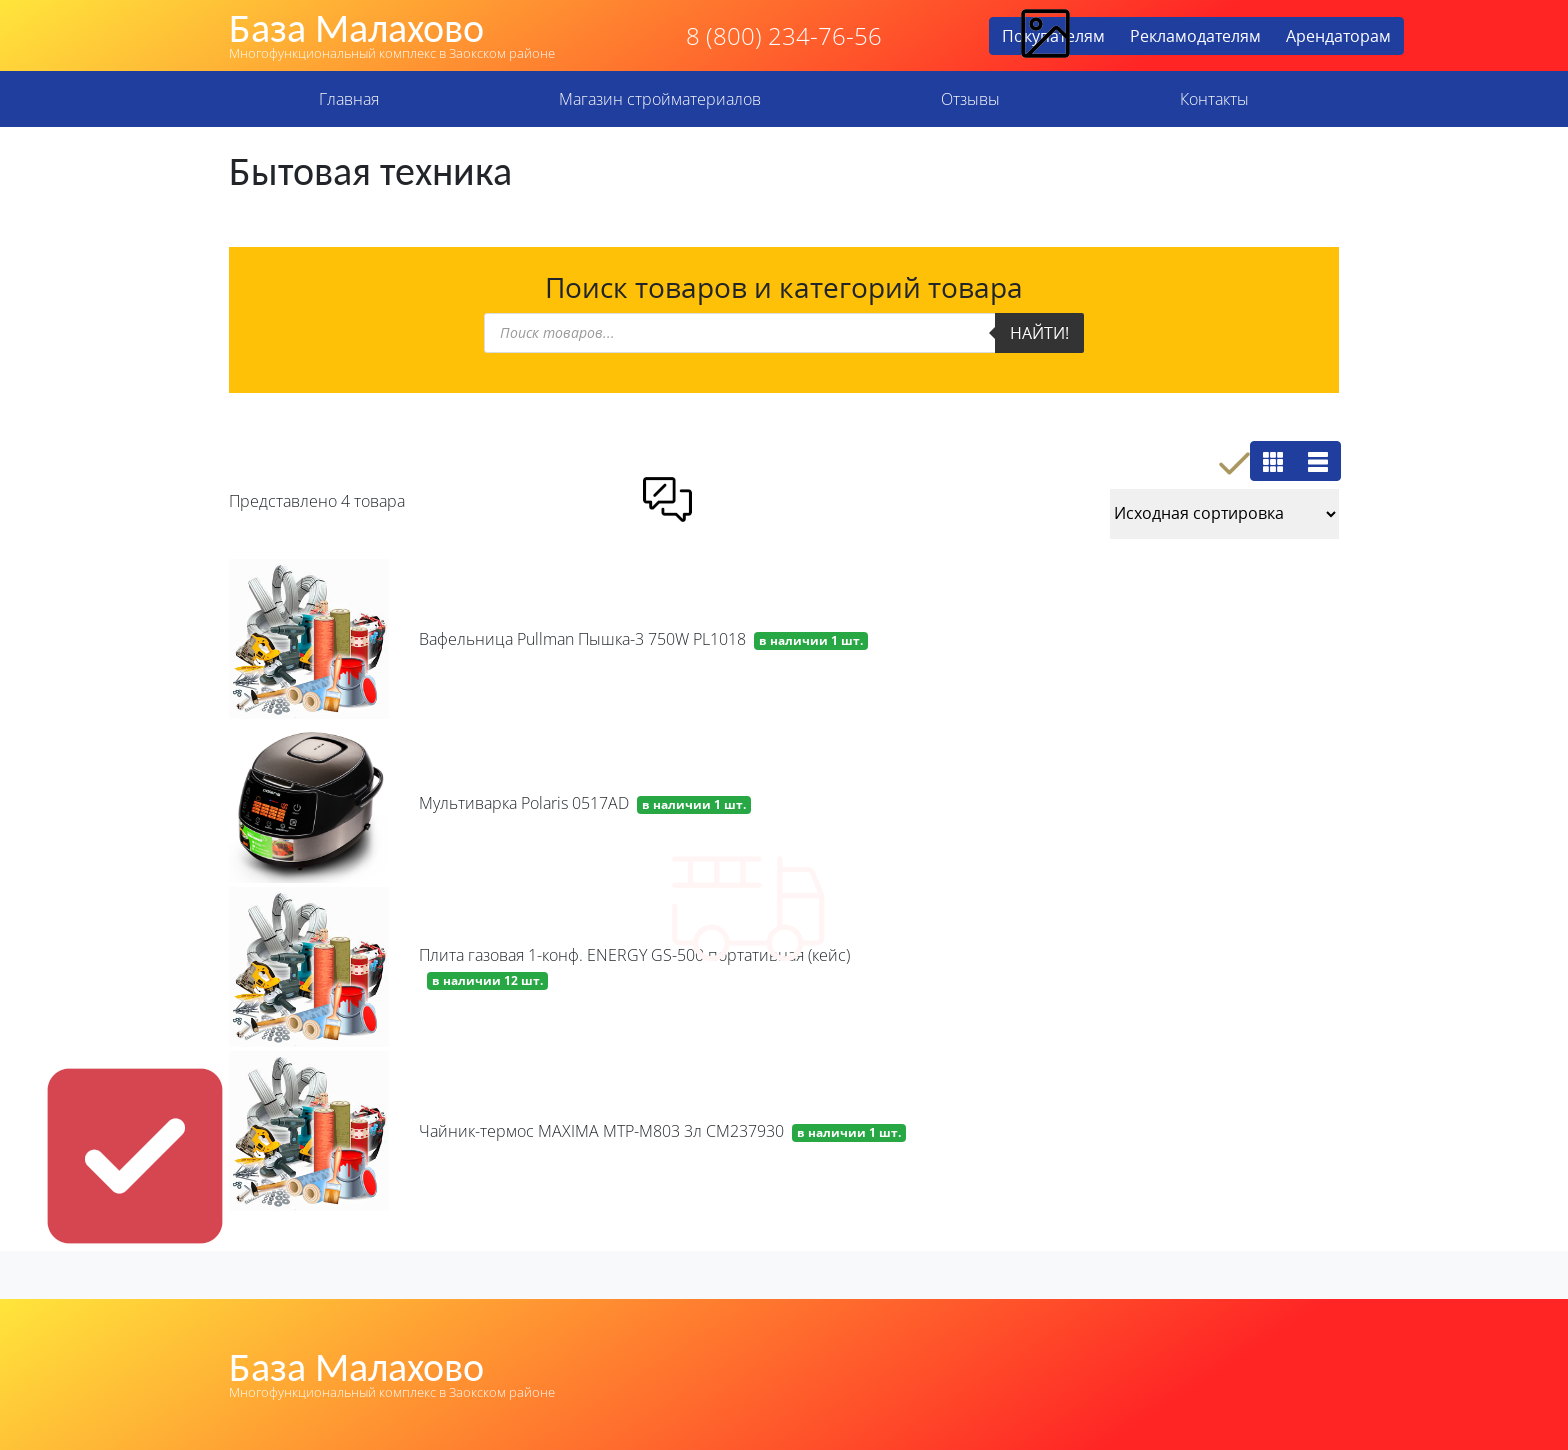 The height and width of the screenshot is (1450, 1568). Describe the element at coordinates (1045, 33) in the screenshot. I see `add or upload an image` at that location.